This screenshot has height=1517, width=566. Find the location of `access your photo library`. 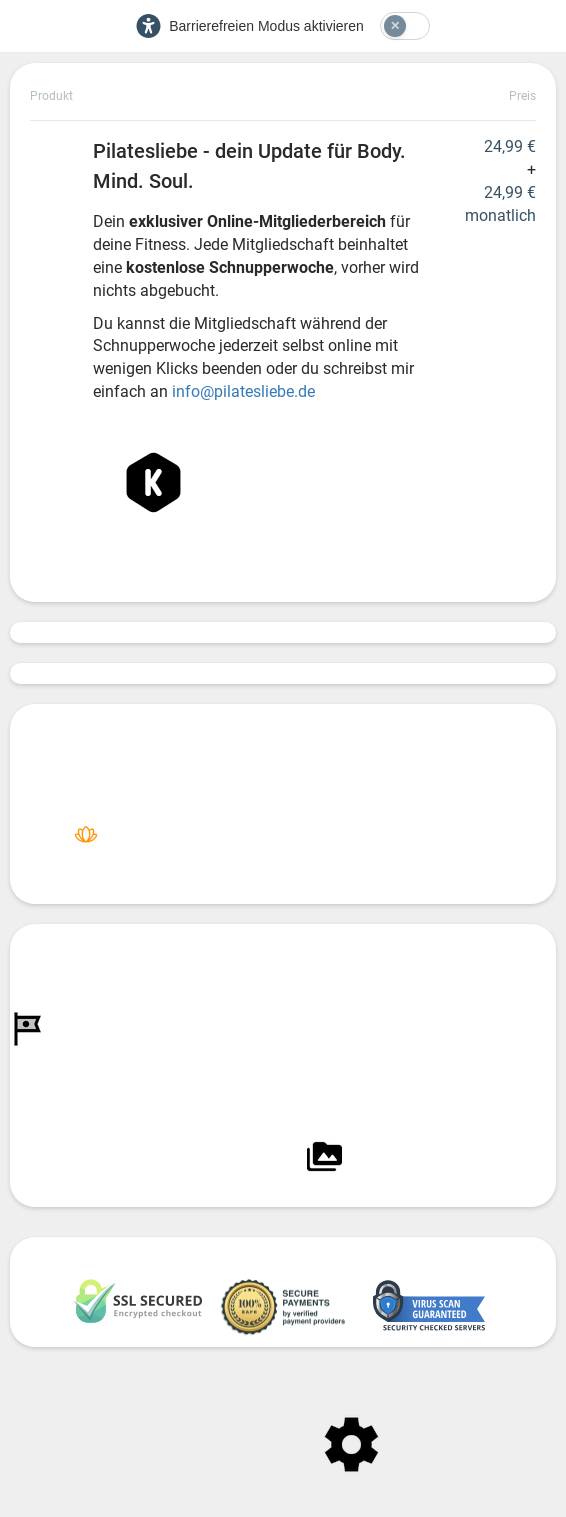

access your photo library is located at coordinates (324, 1156).